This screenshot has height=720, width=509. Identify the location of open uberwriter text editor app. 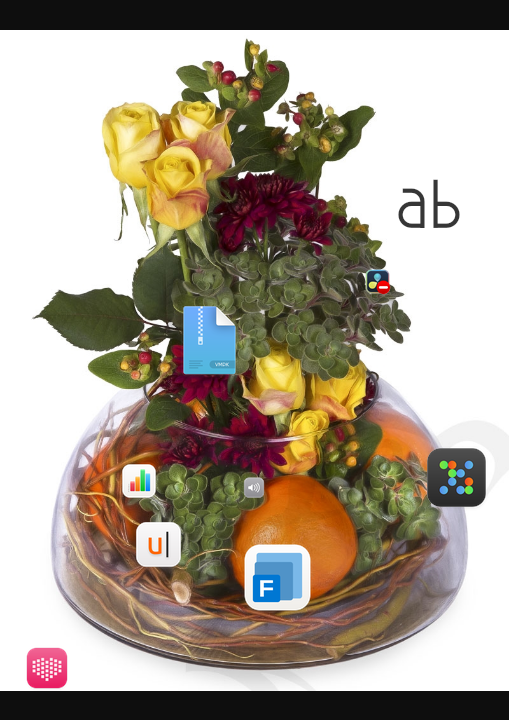
(158, 544).